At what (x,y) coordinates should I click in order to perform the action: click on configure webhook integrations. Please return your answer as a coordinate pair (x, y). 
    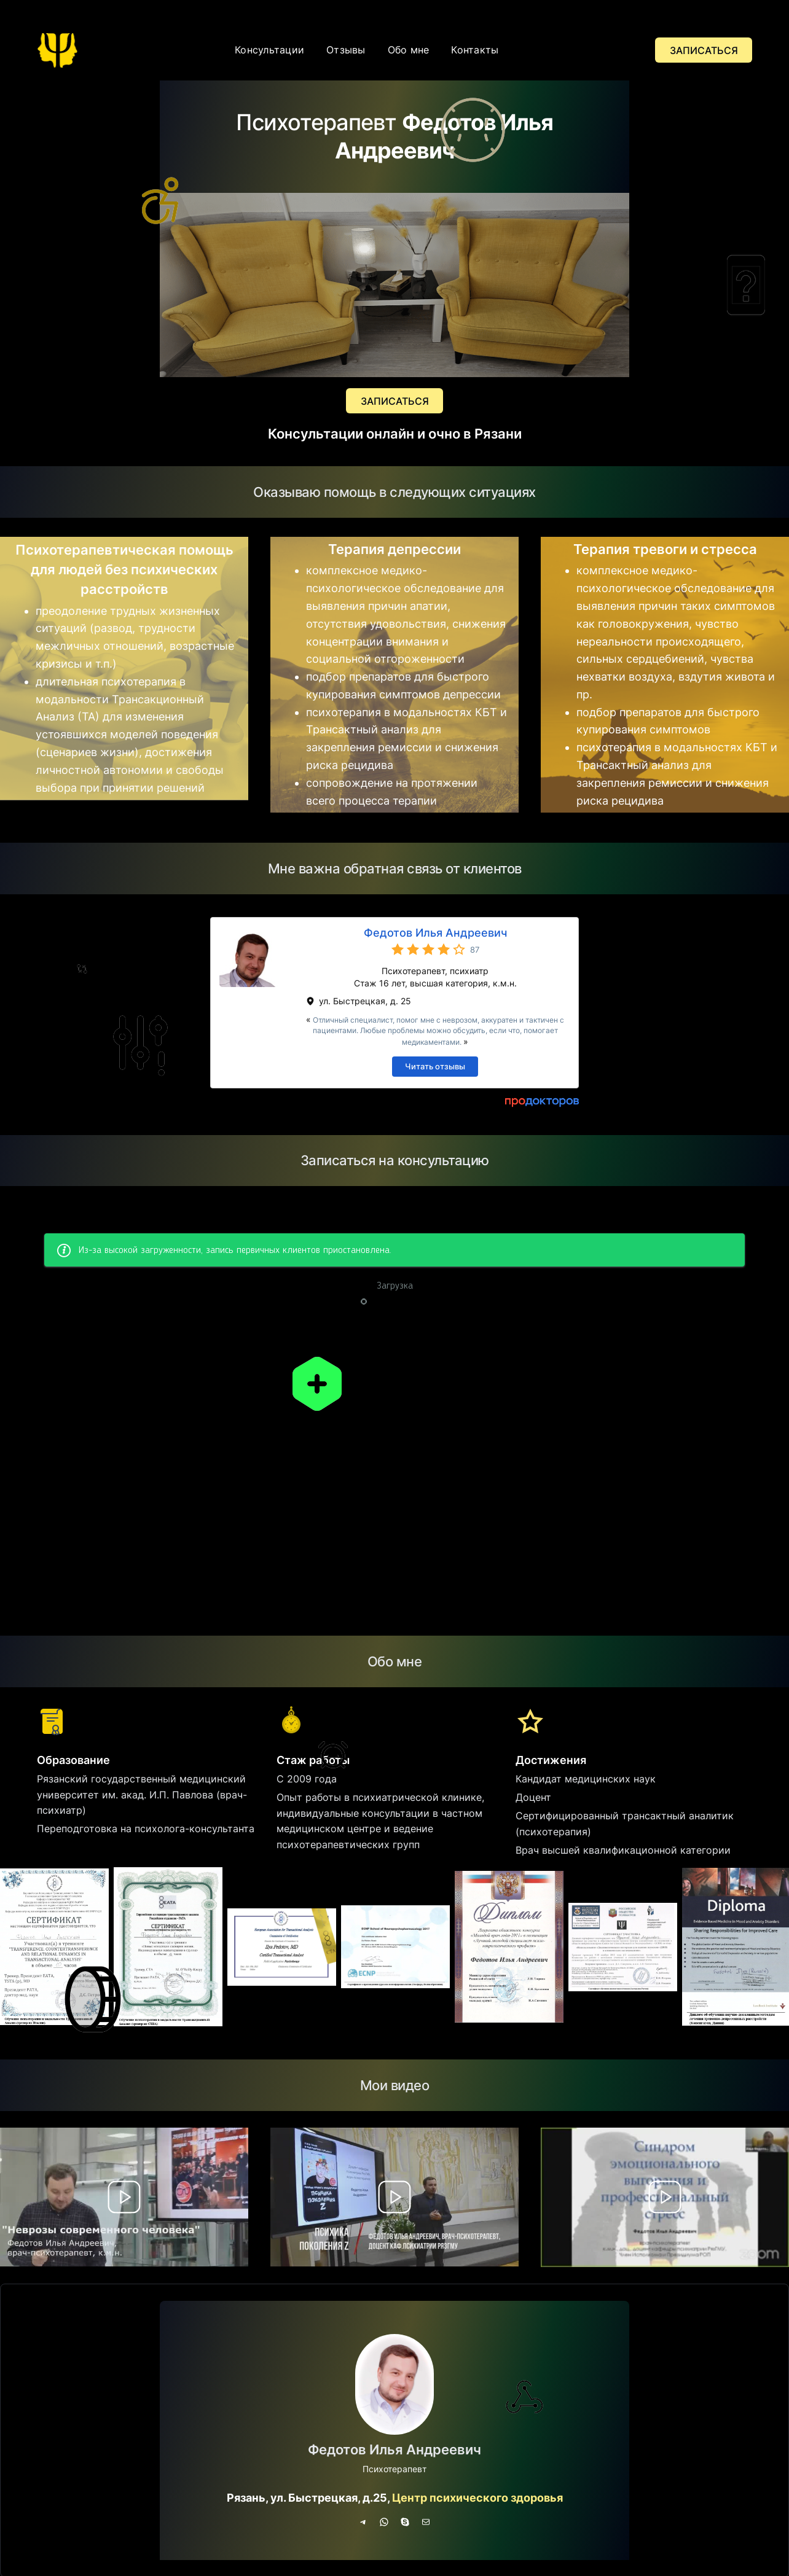
    Looking at the image, I should click on (524, 2398).